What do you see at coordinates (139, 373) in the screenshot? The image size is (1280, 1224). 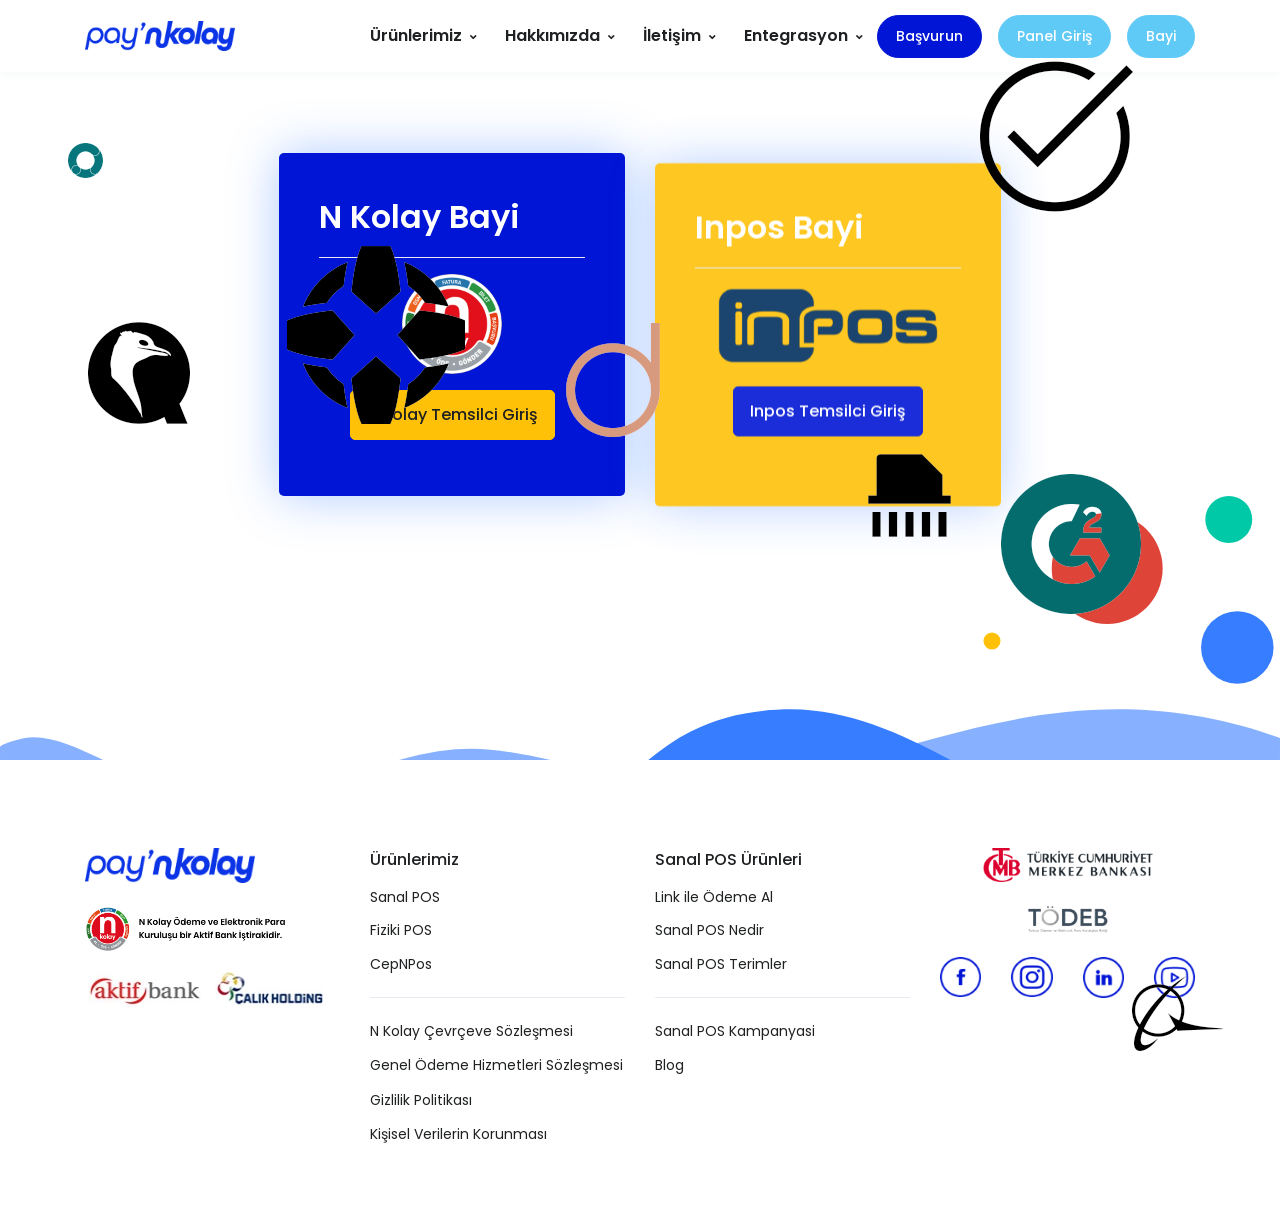 I see `QEMU virtualization software logo` at bounding box center [139, 373].